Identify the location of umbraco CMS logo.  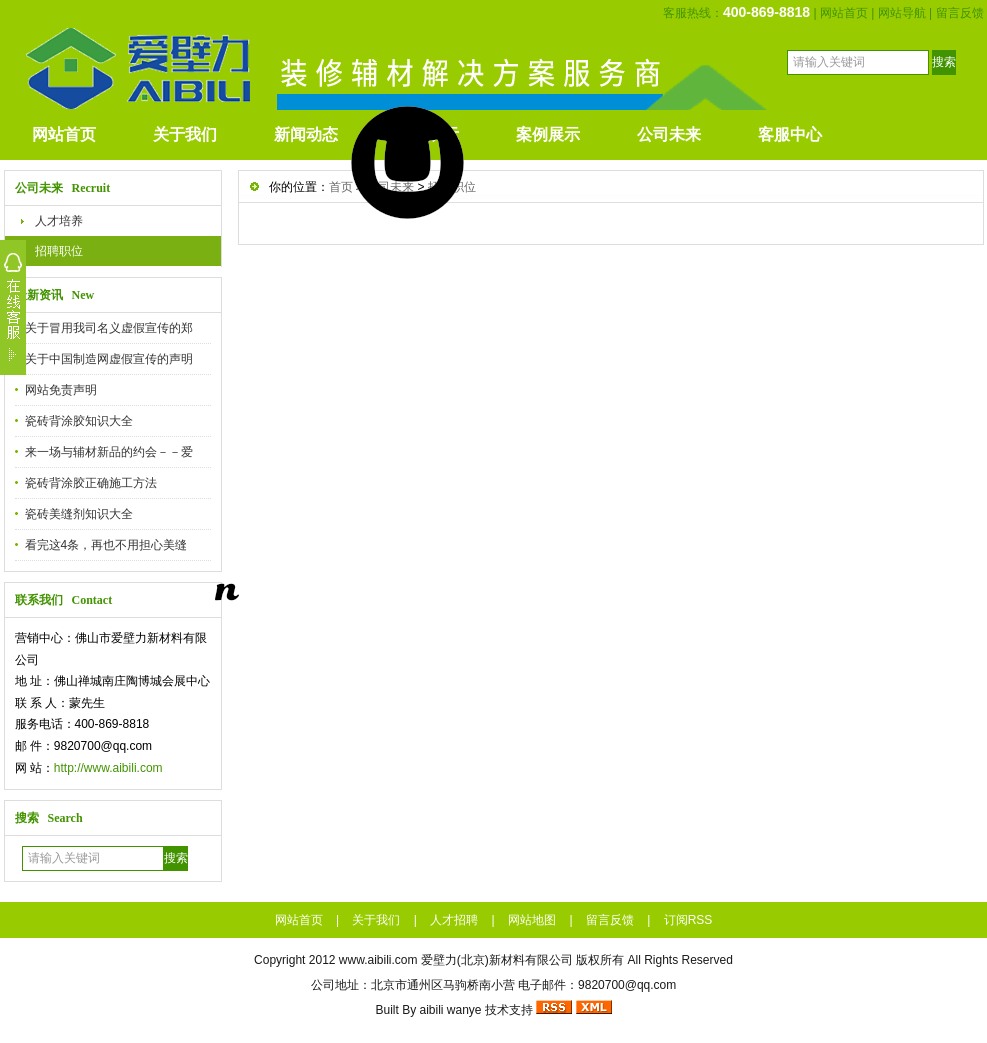
(407, 162).